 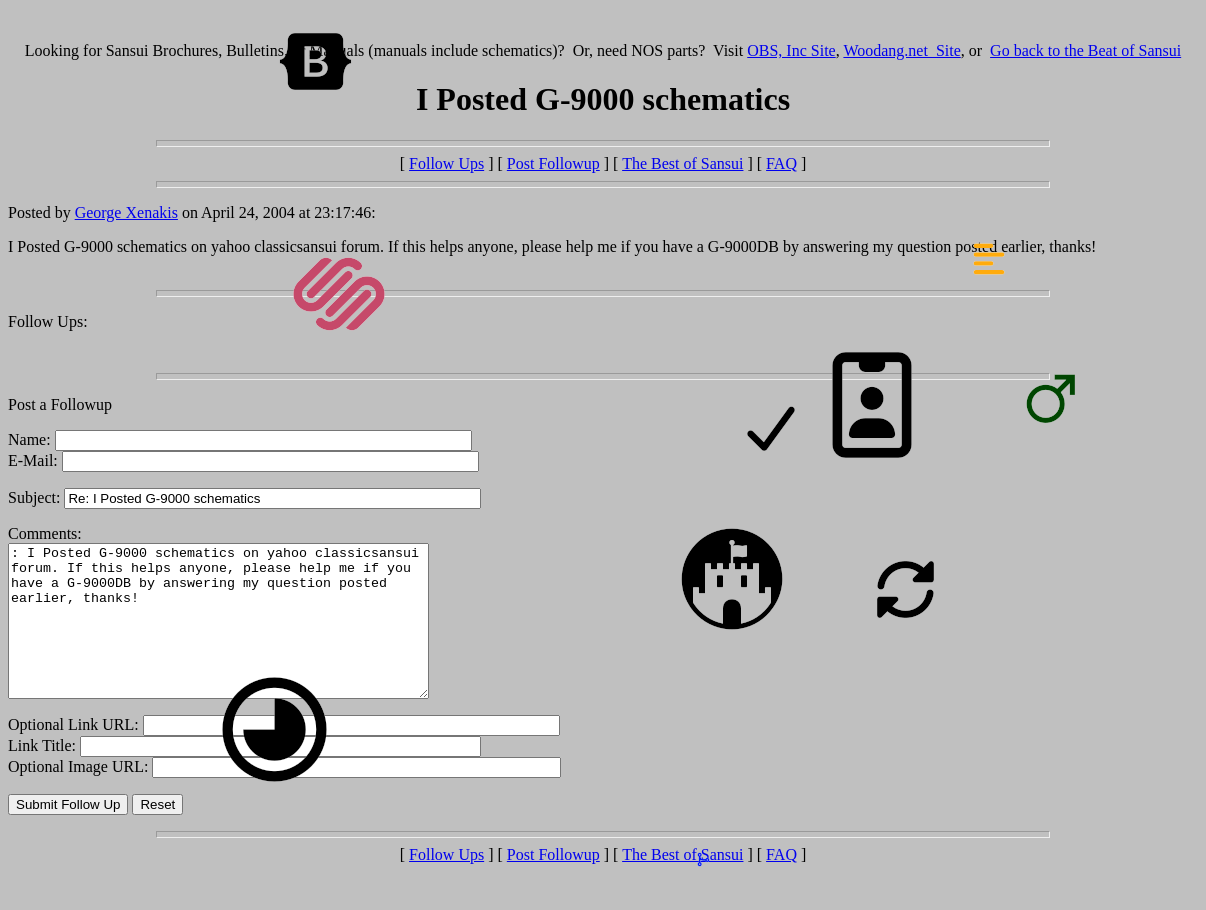 I want to click on indicates 75% progress complete, so click(x=274, y=729).